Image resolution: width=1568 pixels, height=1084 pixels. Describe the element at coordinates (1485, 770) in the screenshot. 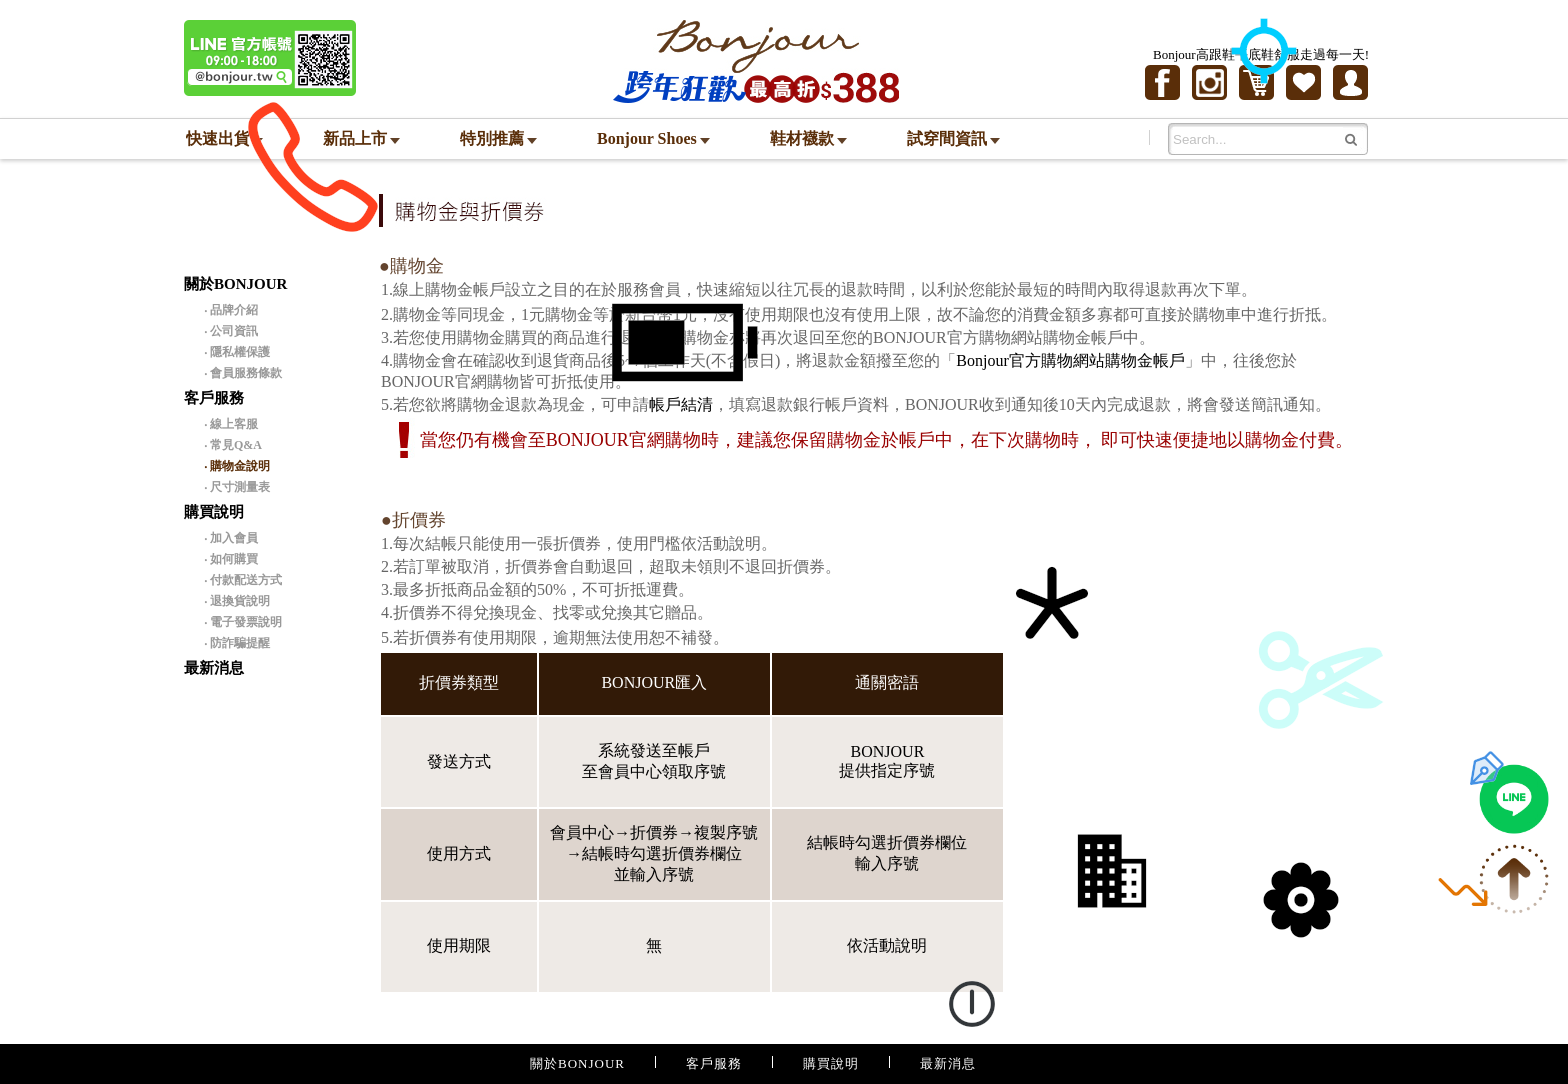

I see `access drawing or illustration tools` at that location.